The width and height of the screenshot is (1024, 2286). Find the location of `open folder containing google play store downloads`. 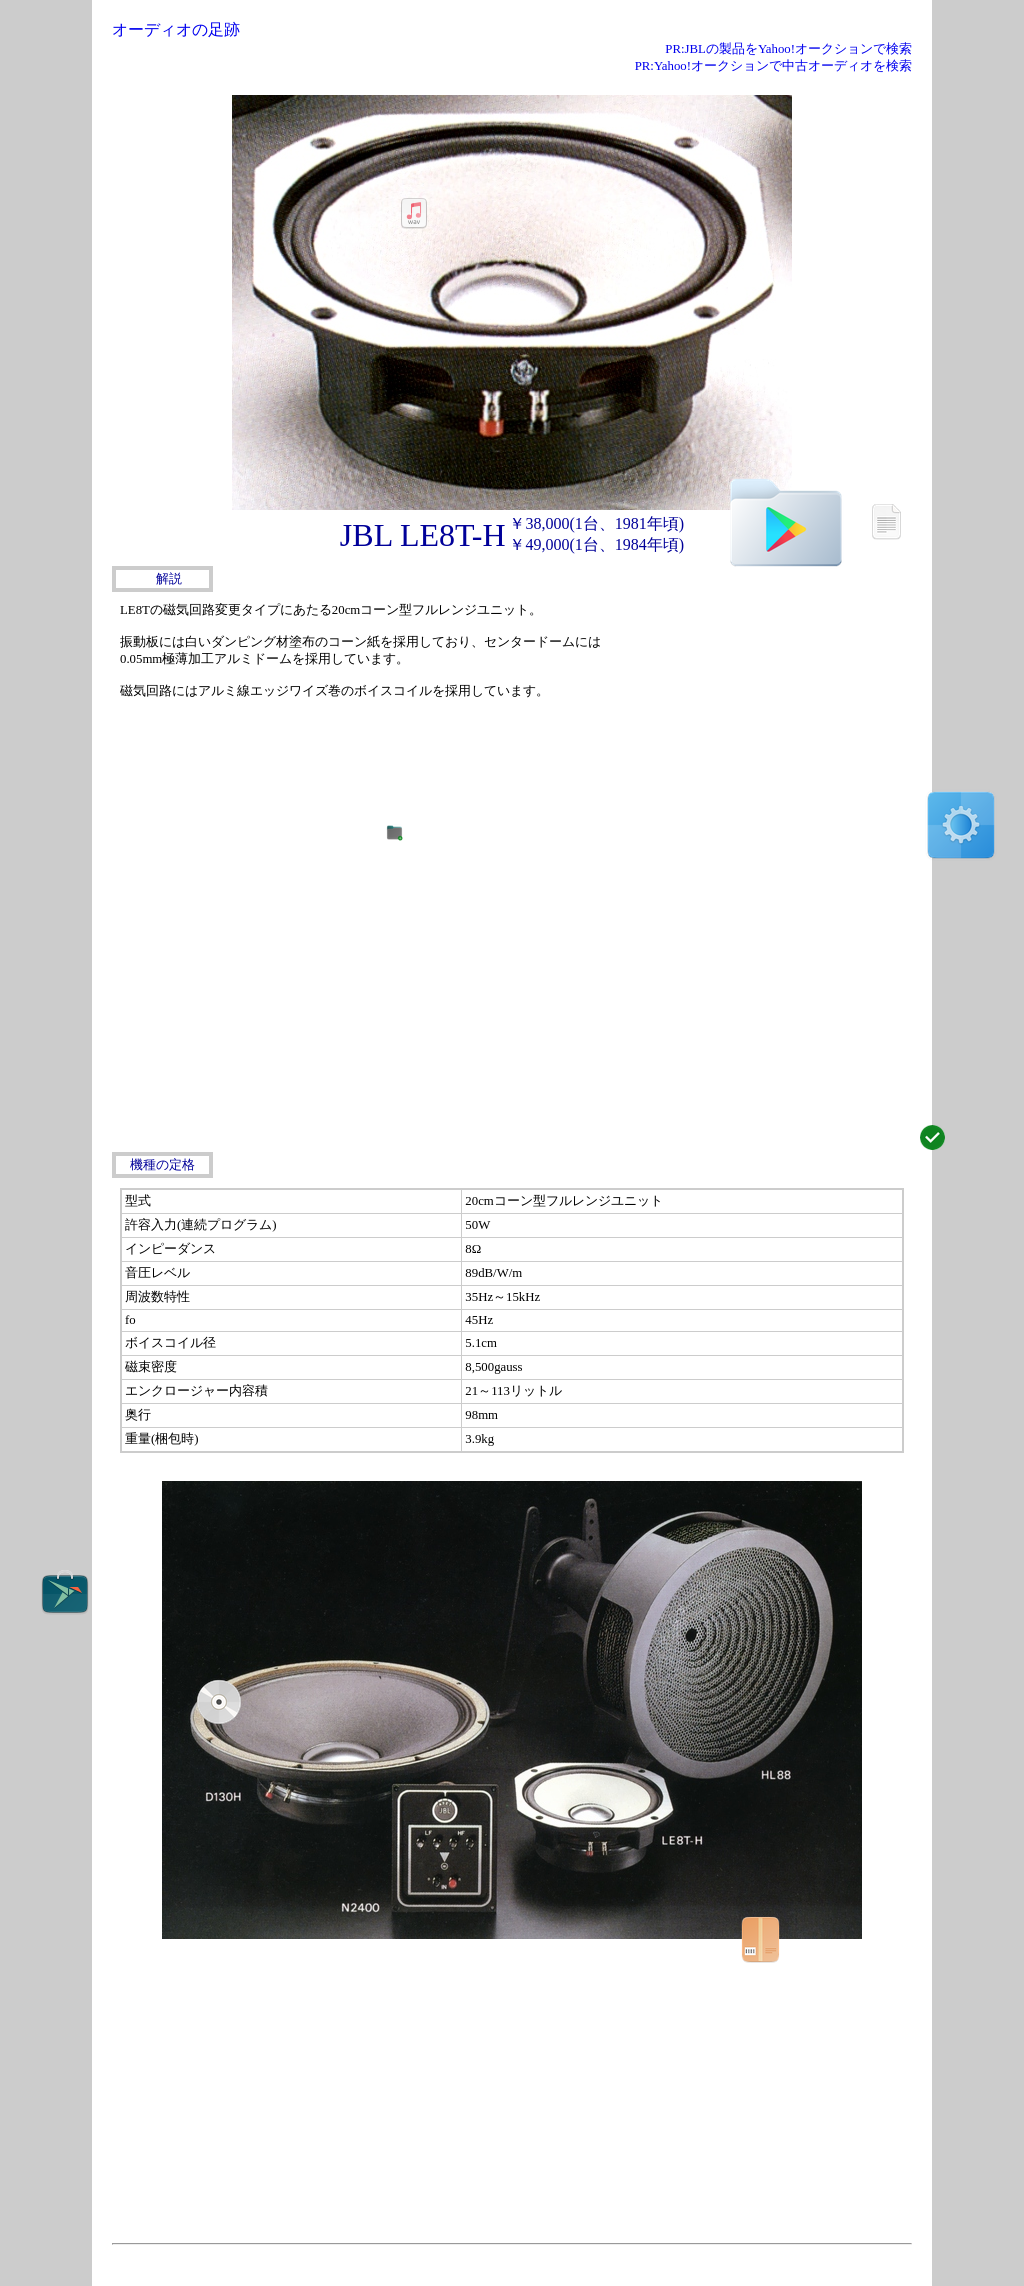

open folder containing google play store downloads is located at coordinates (785, 525).